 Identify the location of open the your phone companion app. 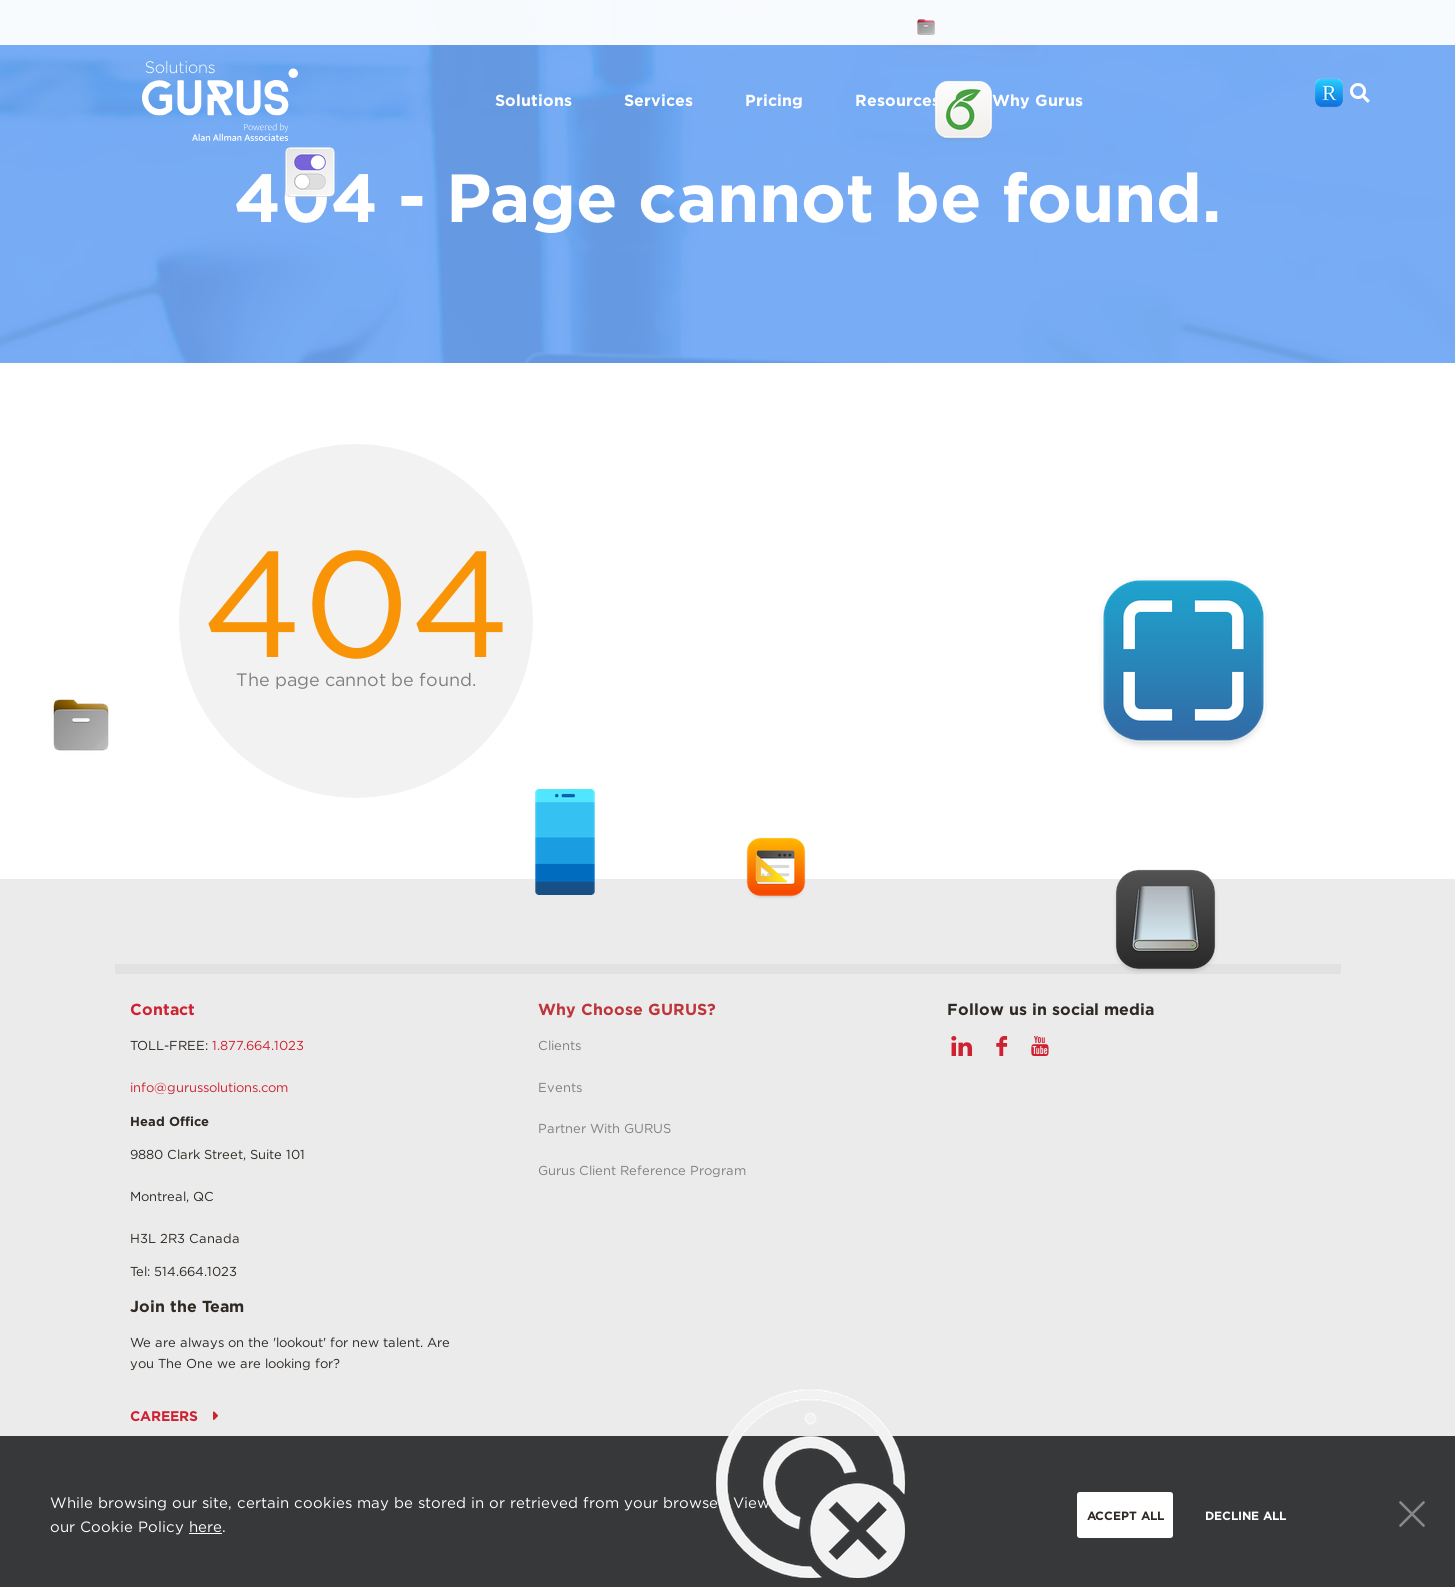
(565, 842).